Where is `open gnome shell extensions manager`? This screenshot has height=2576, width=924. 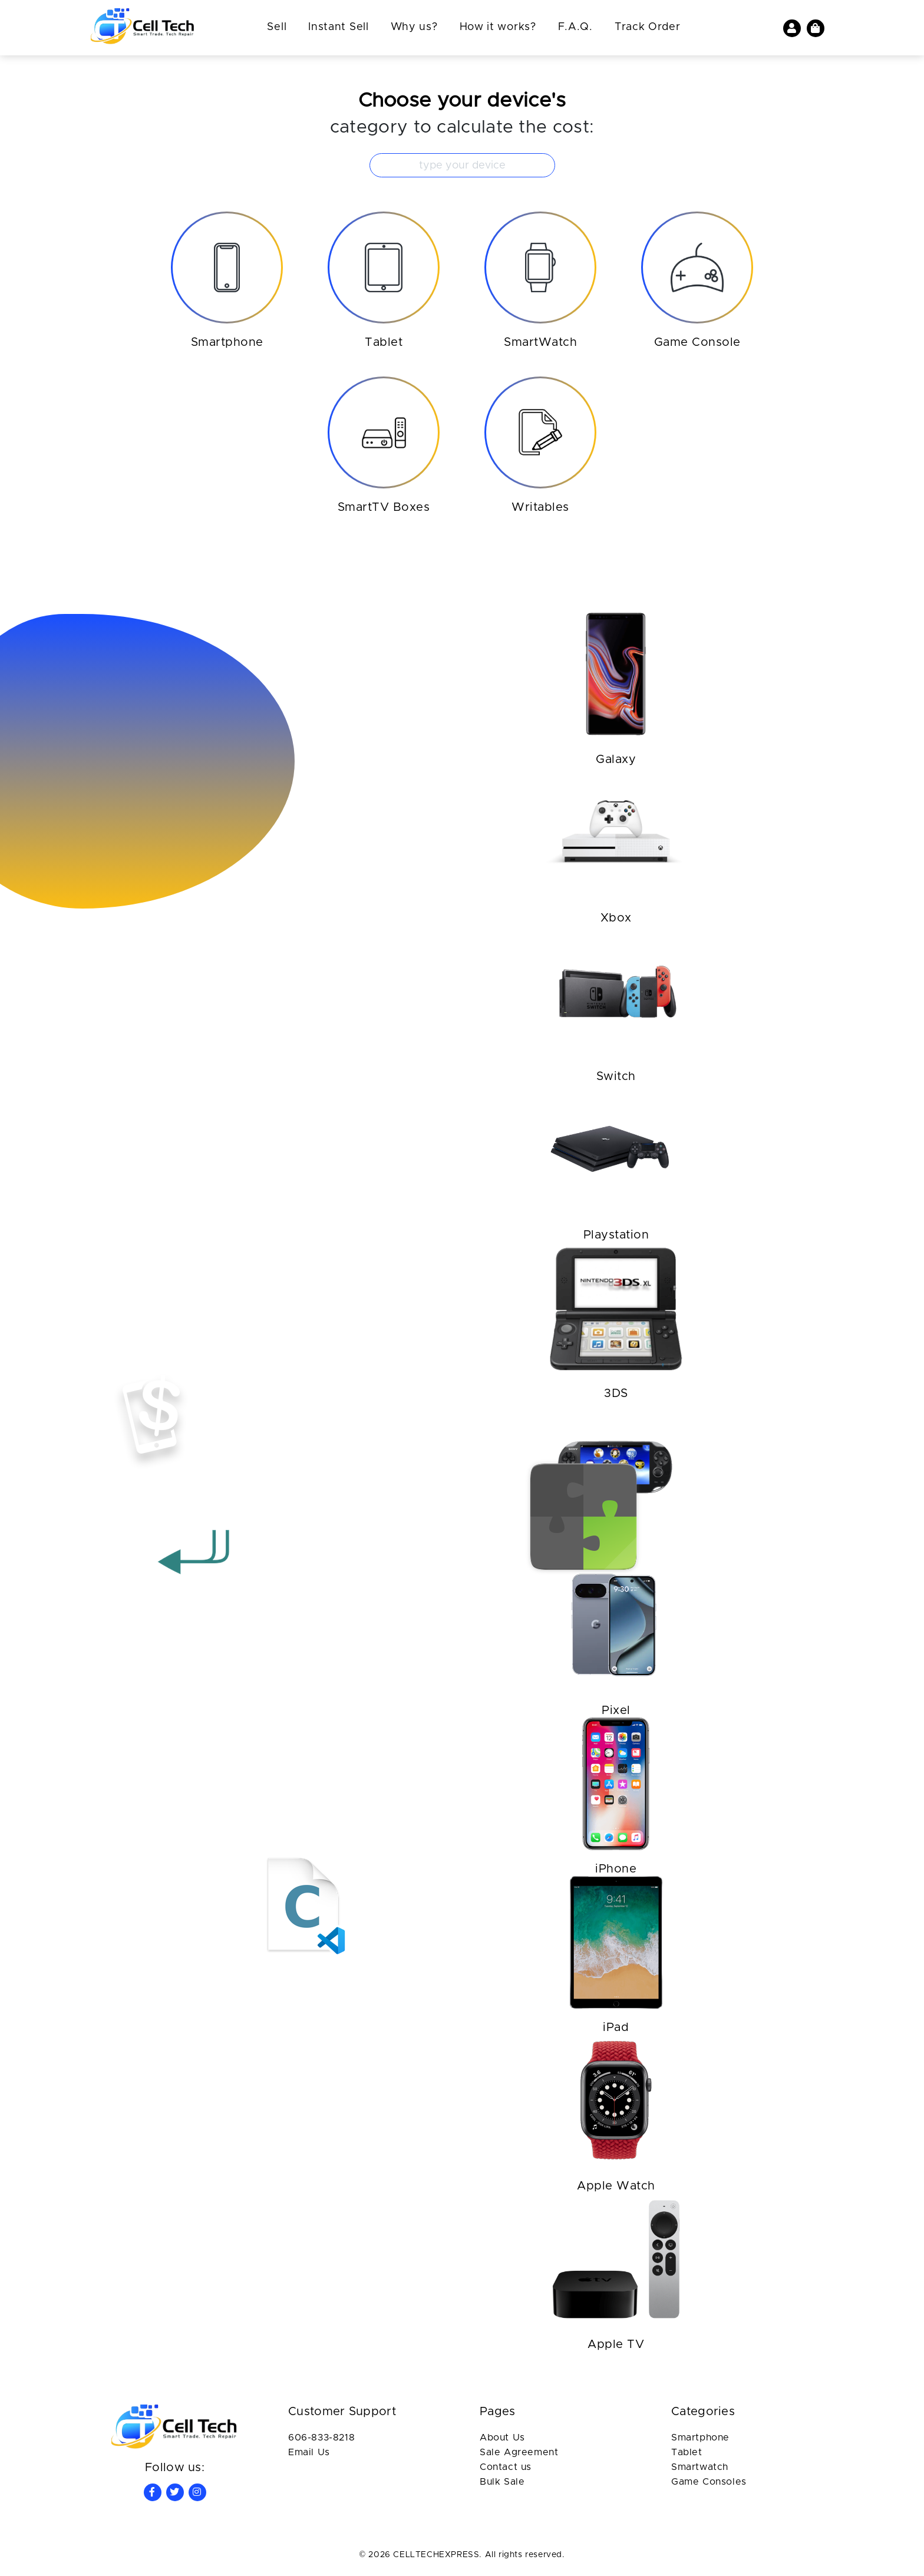 open gnome shell extensions manager is located at coordinates (583, 1517).